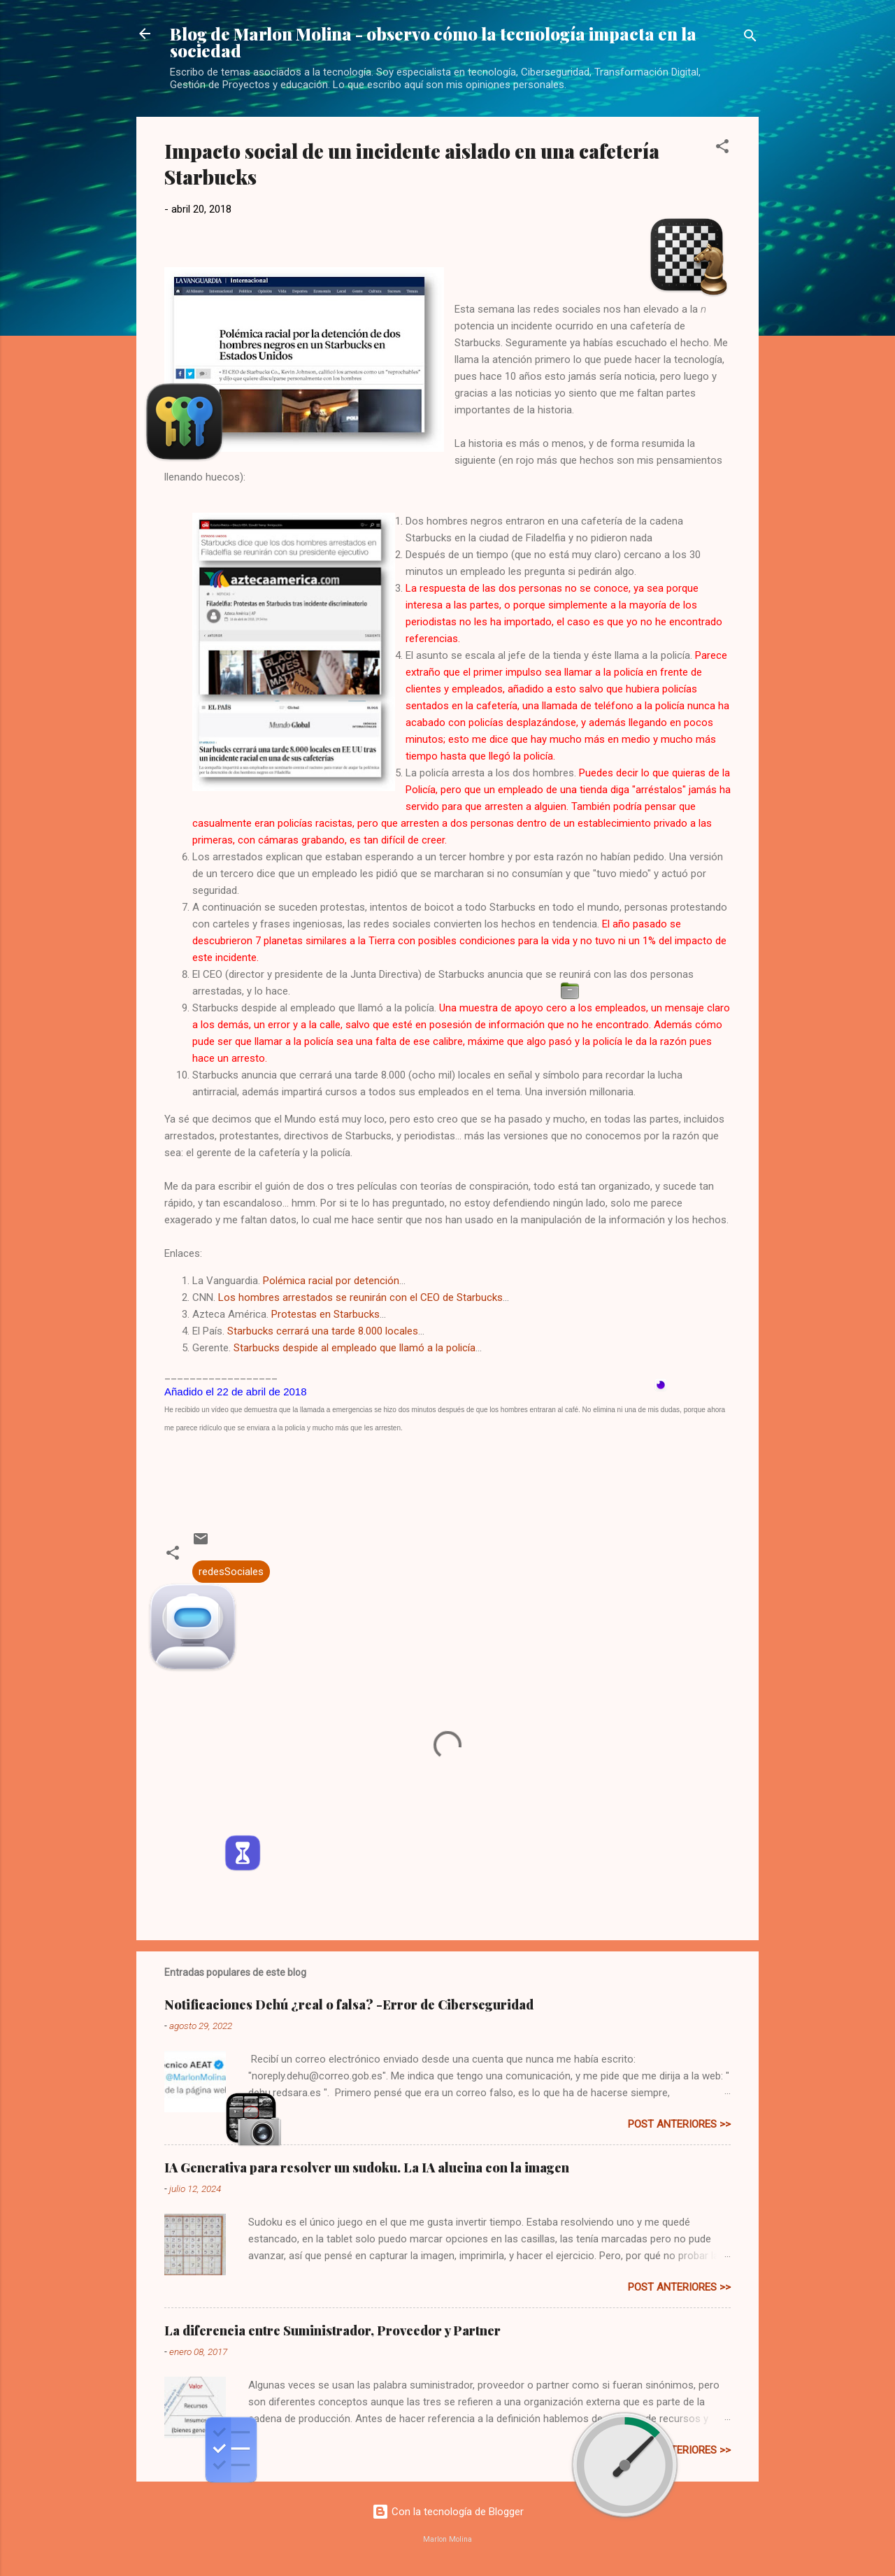  What do you see at coordinates (687, 255) in the screenshot?
I see `open the chess app` at bounding box center [687, 255].